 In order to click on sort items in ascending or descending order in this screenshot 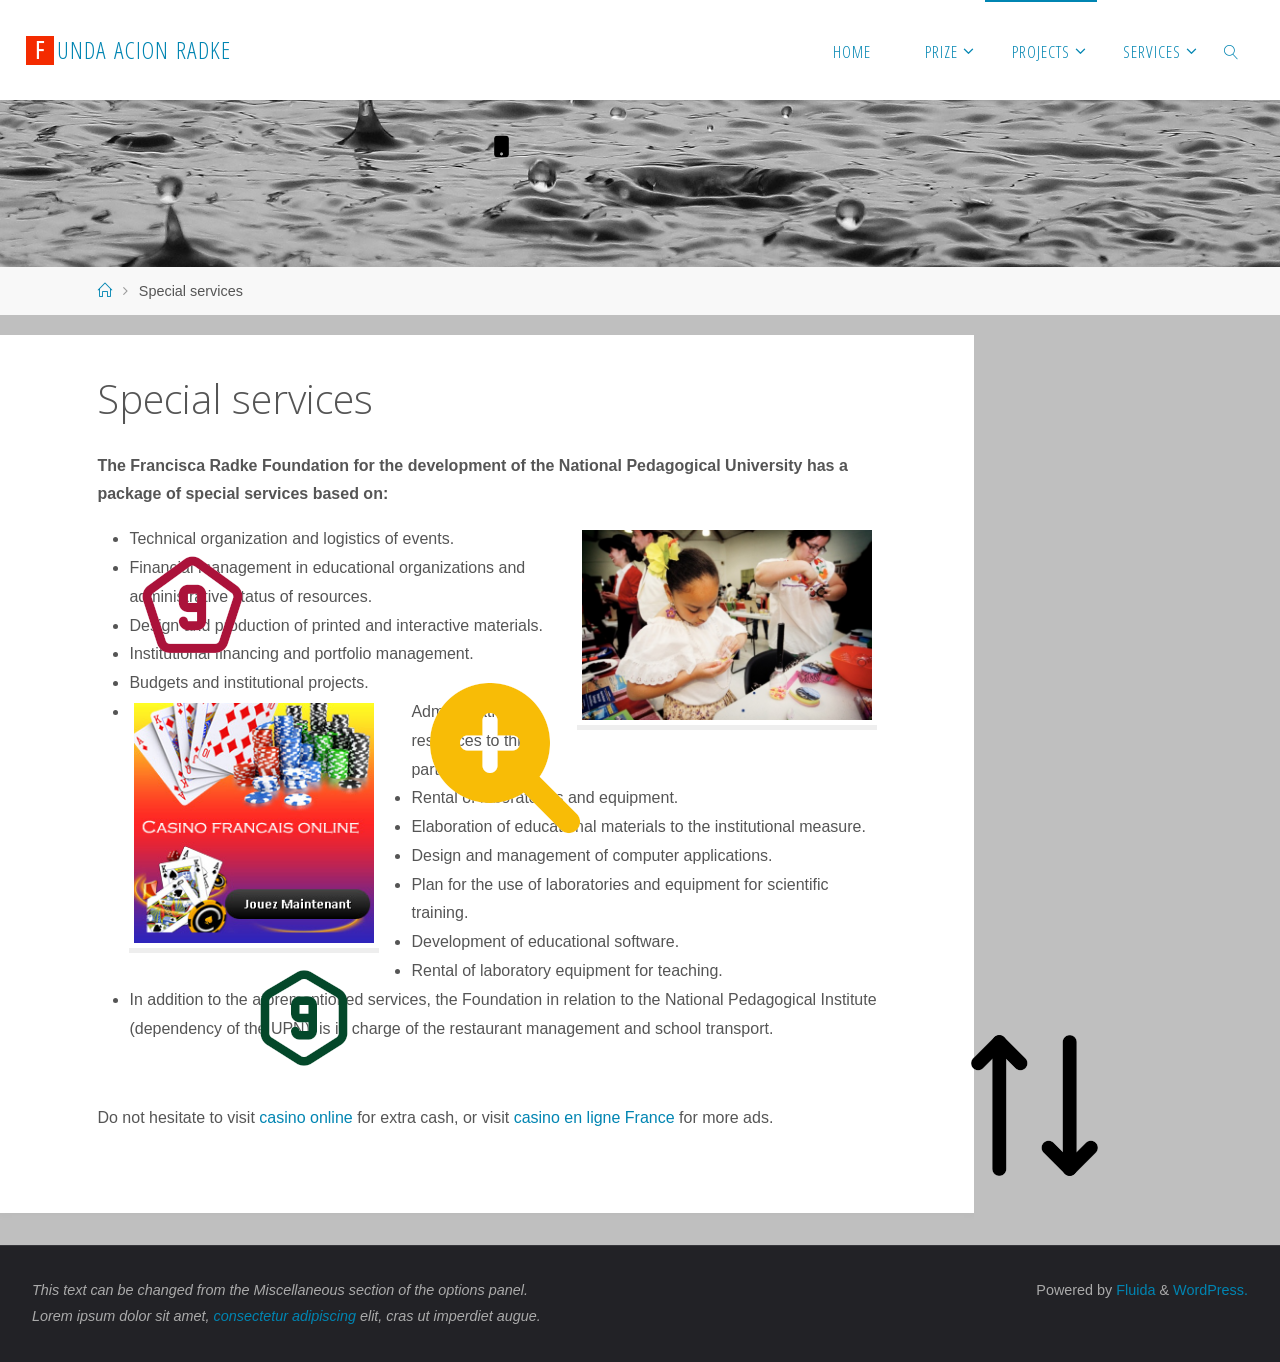, I will do `click(1034, 1105)`.